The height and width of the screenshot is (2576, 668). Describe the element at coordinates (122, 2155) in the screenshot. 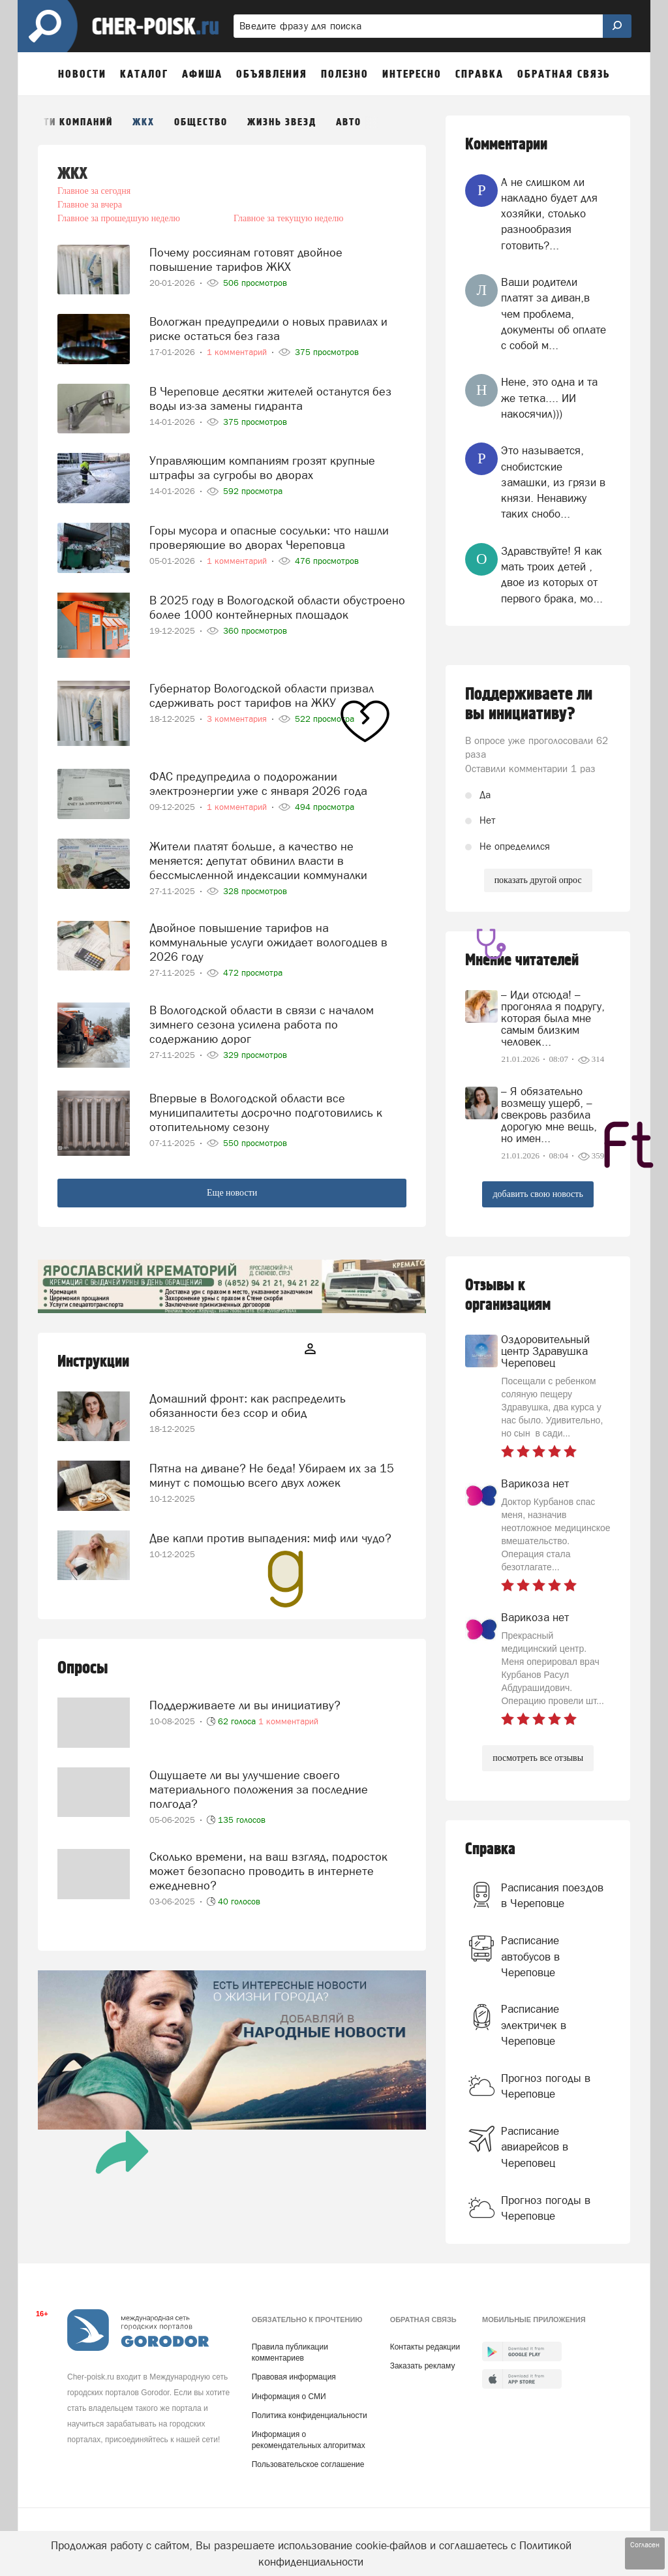

I see `share content with others` at that location.